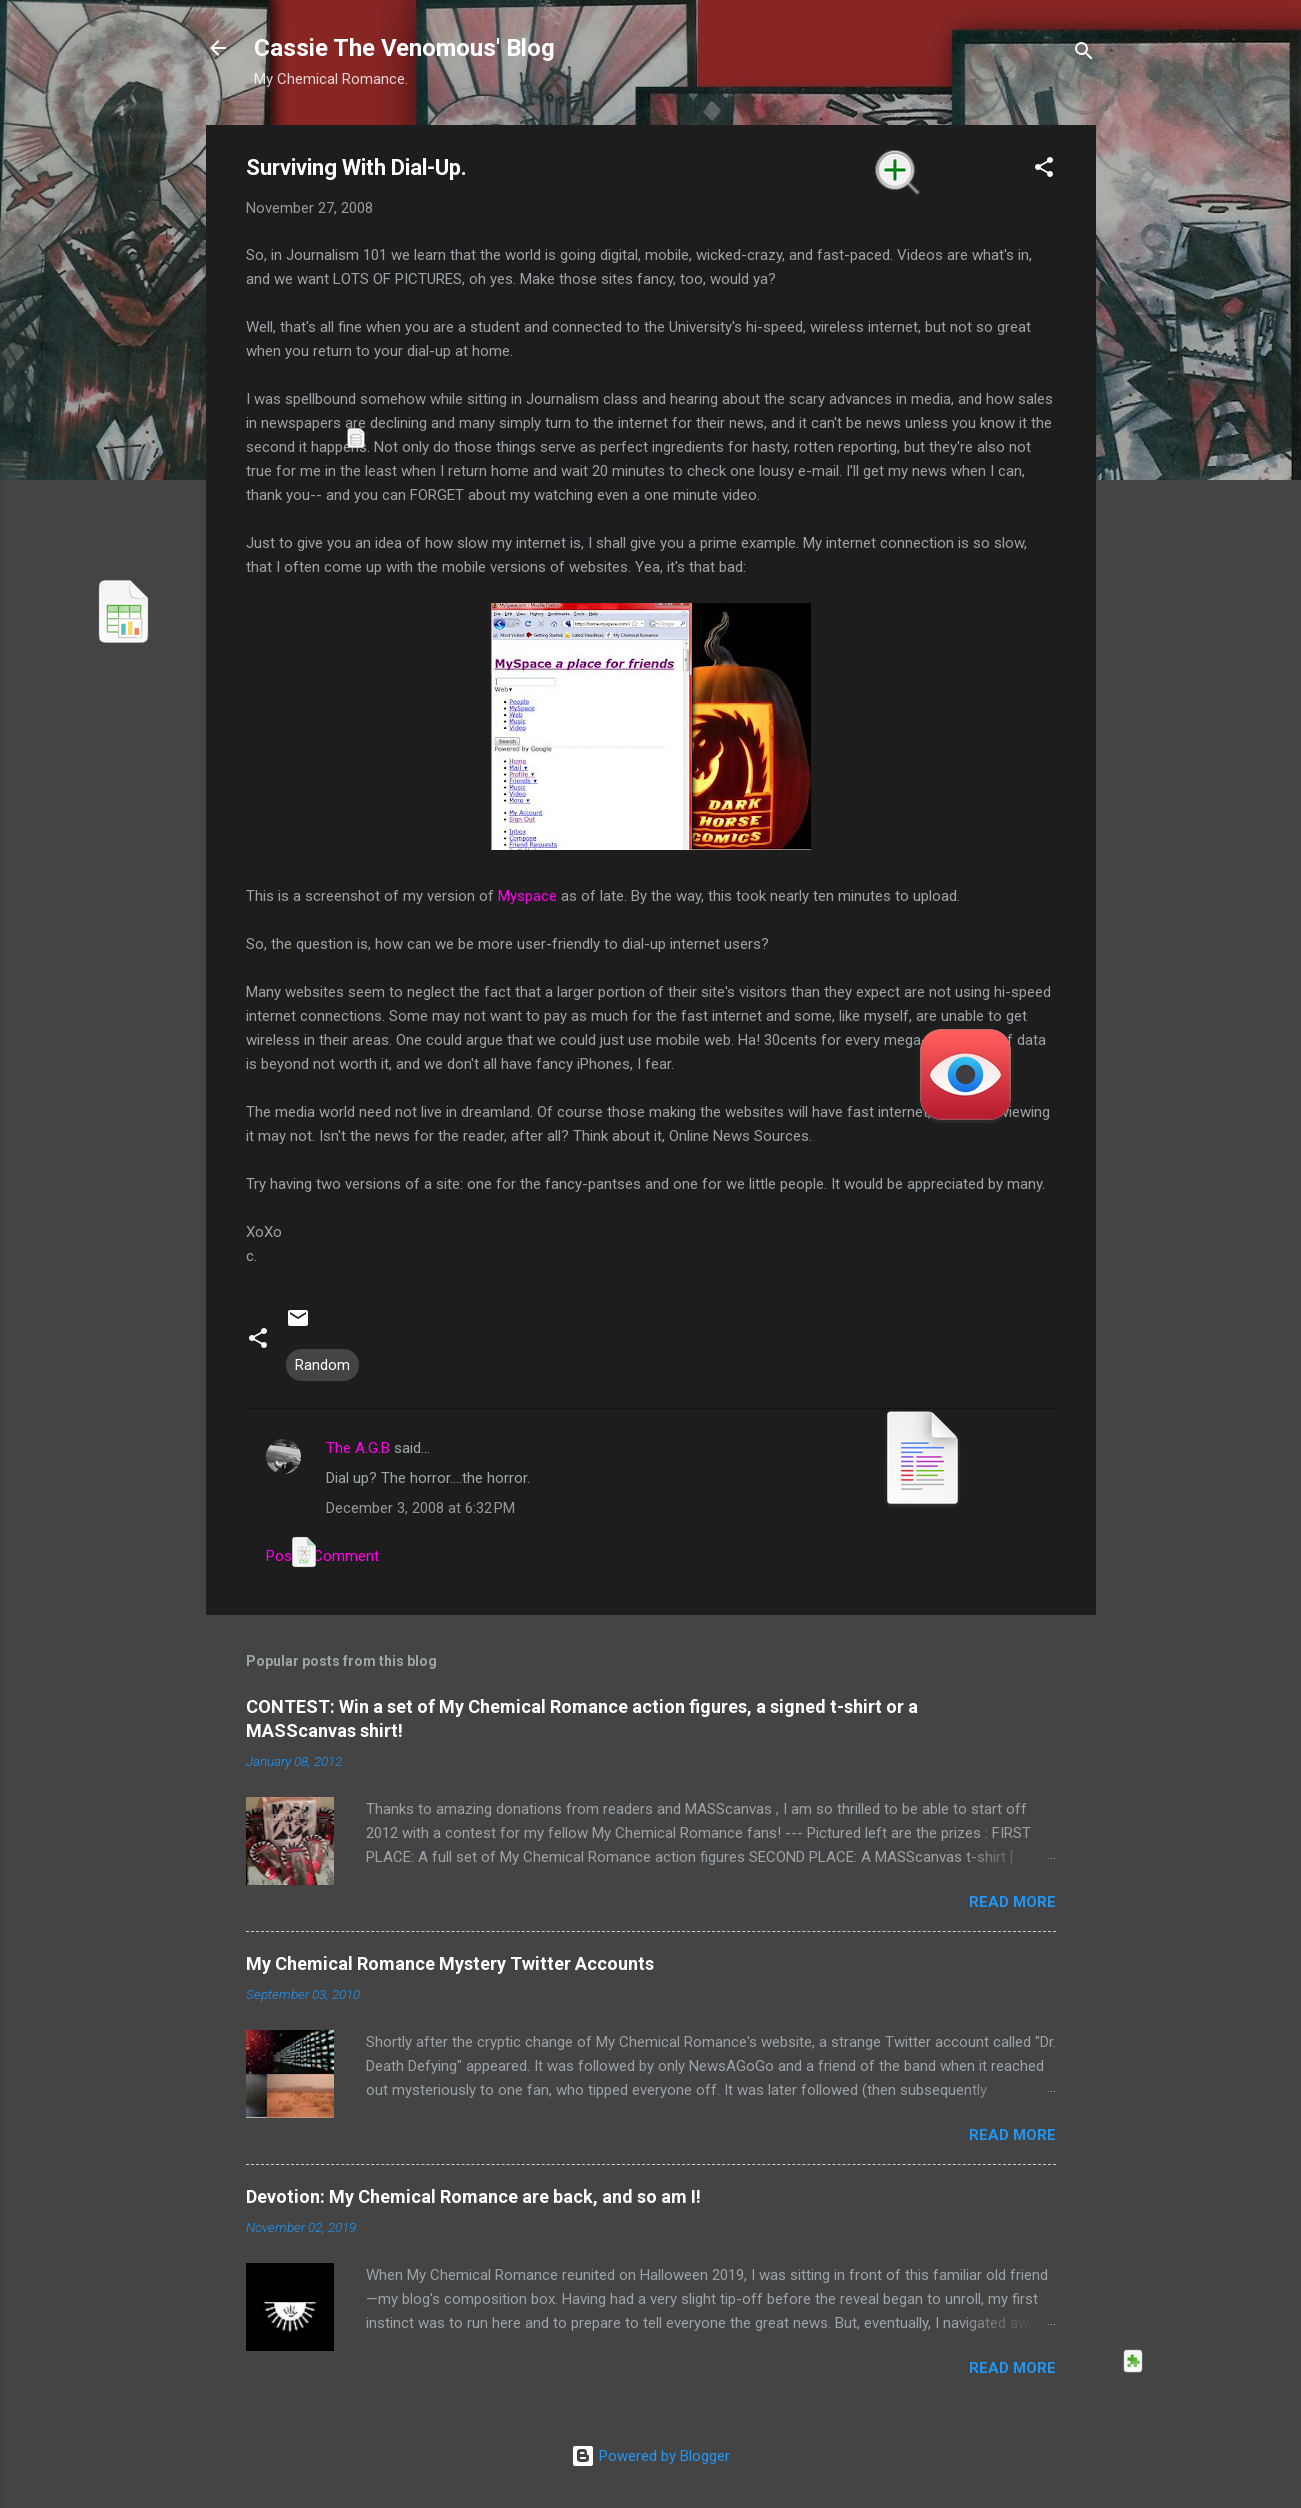 This screenshot has width=1301, height=2508. What do you see at coordinates (897, 172) in the screenshot?
I see `zoom in on file or document` at bounding box center [897, 172].